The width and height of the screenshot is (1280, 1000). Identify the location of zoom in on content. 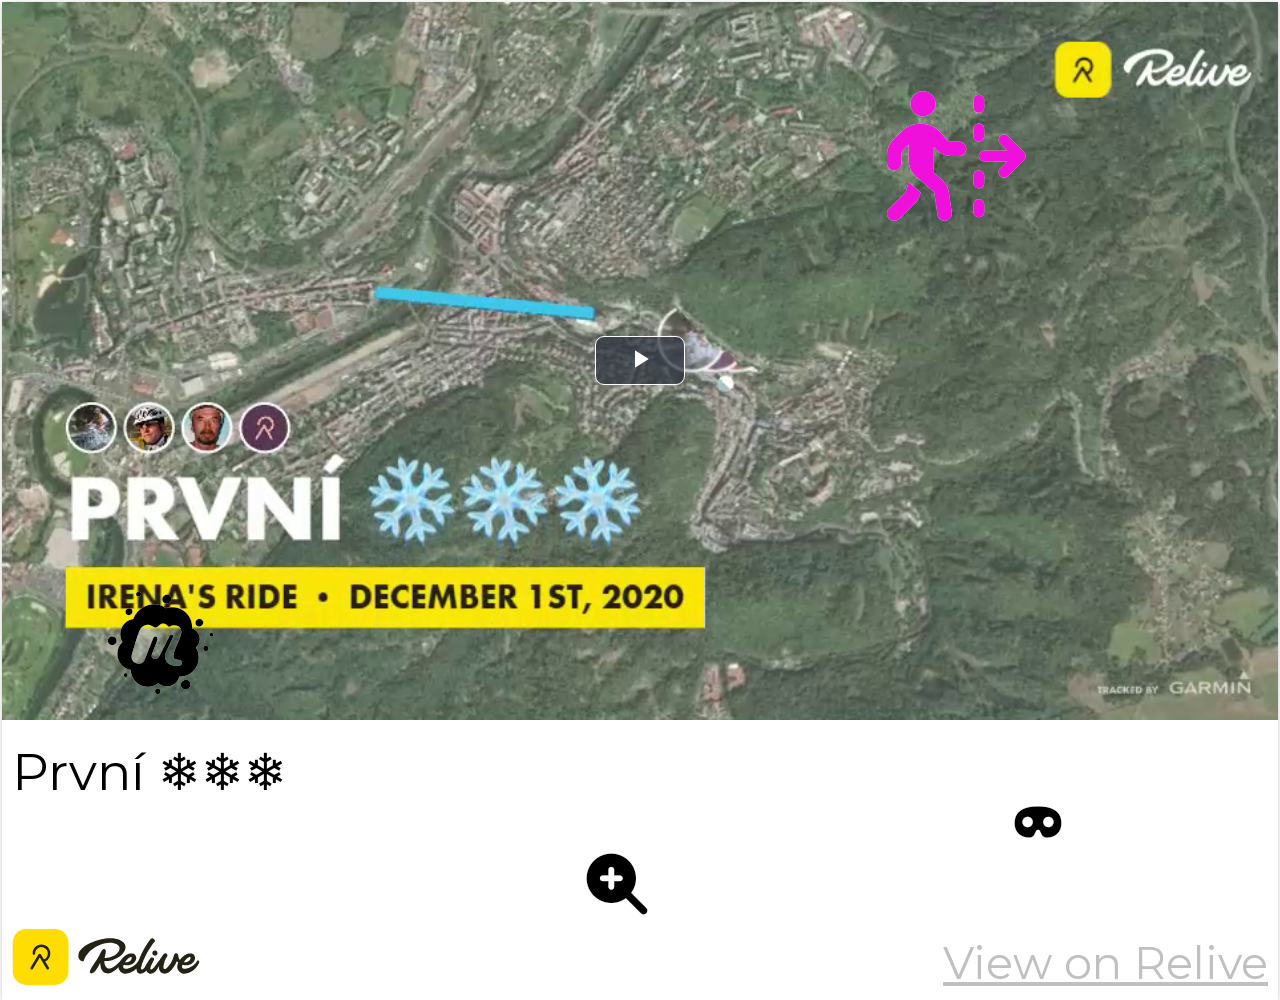
(617, 884).